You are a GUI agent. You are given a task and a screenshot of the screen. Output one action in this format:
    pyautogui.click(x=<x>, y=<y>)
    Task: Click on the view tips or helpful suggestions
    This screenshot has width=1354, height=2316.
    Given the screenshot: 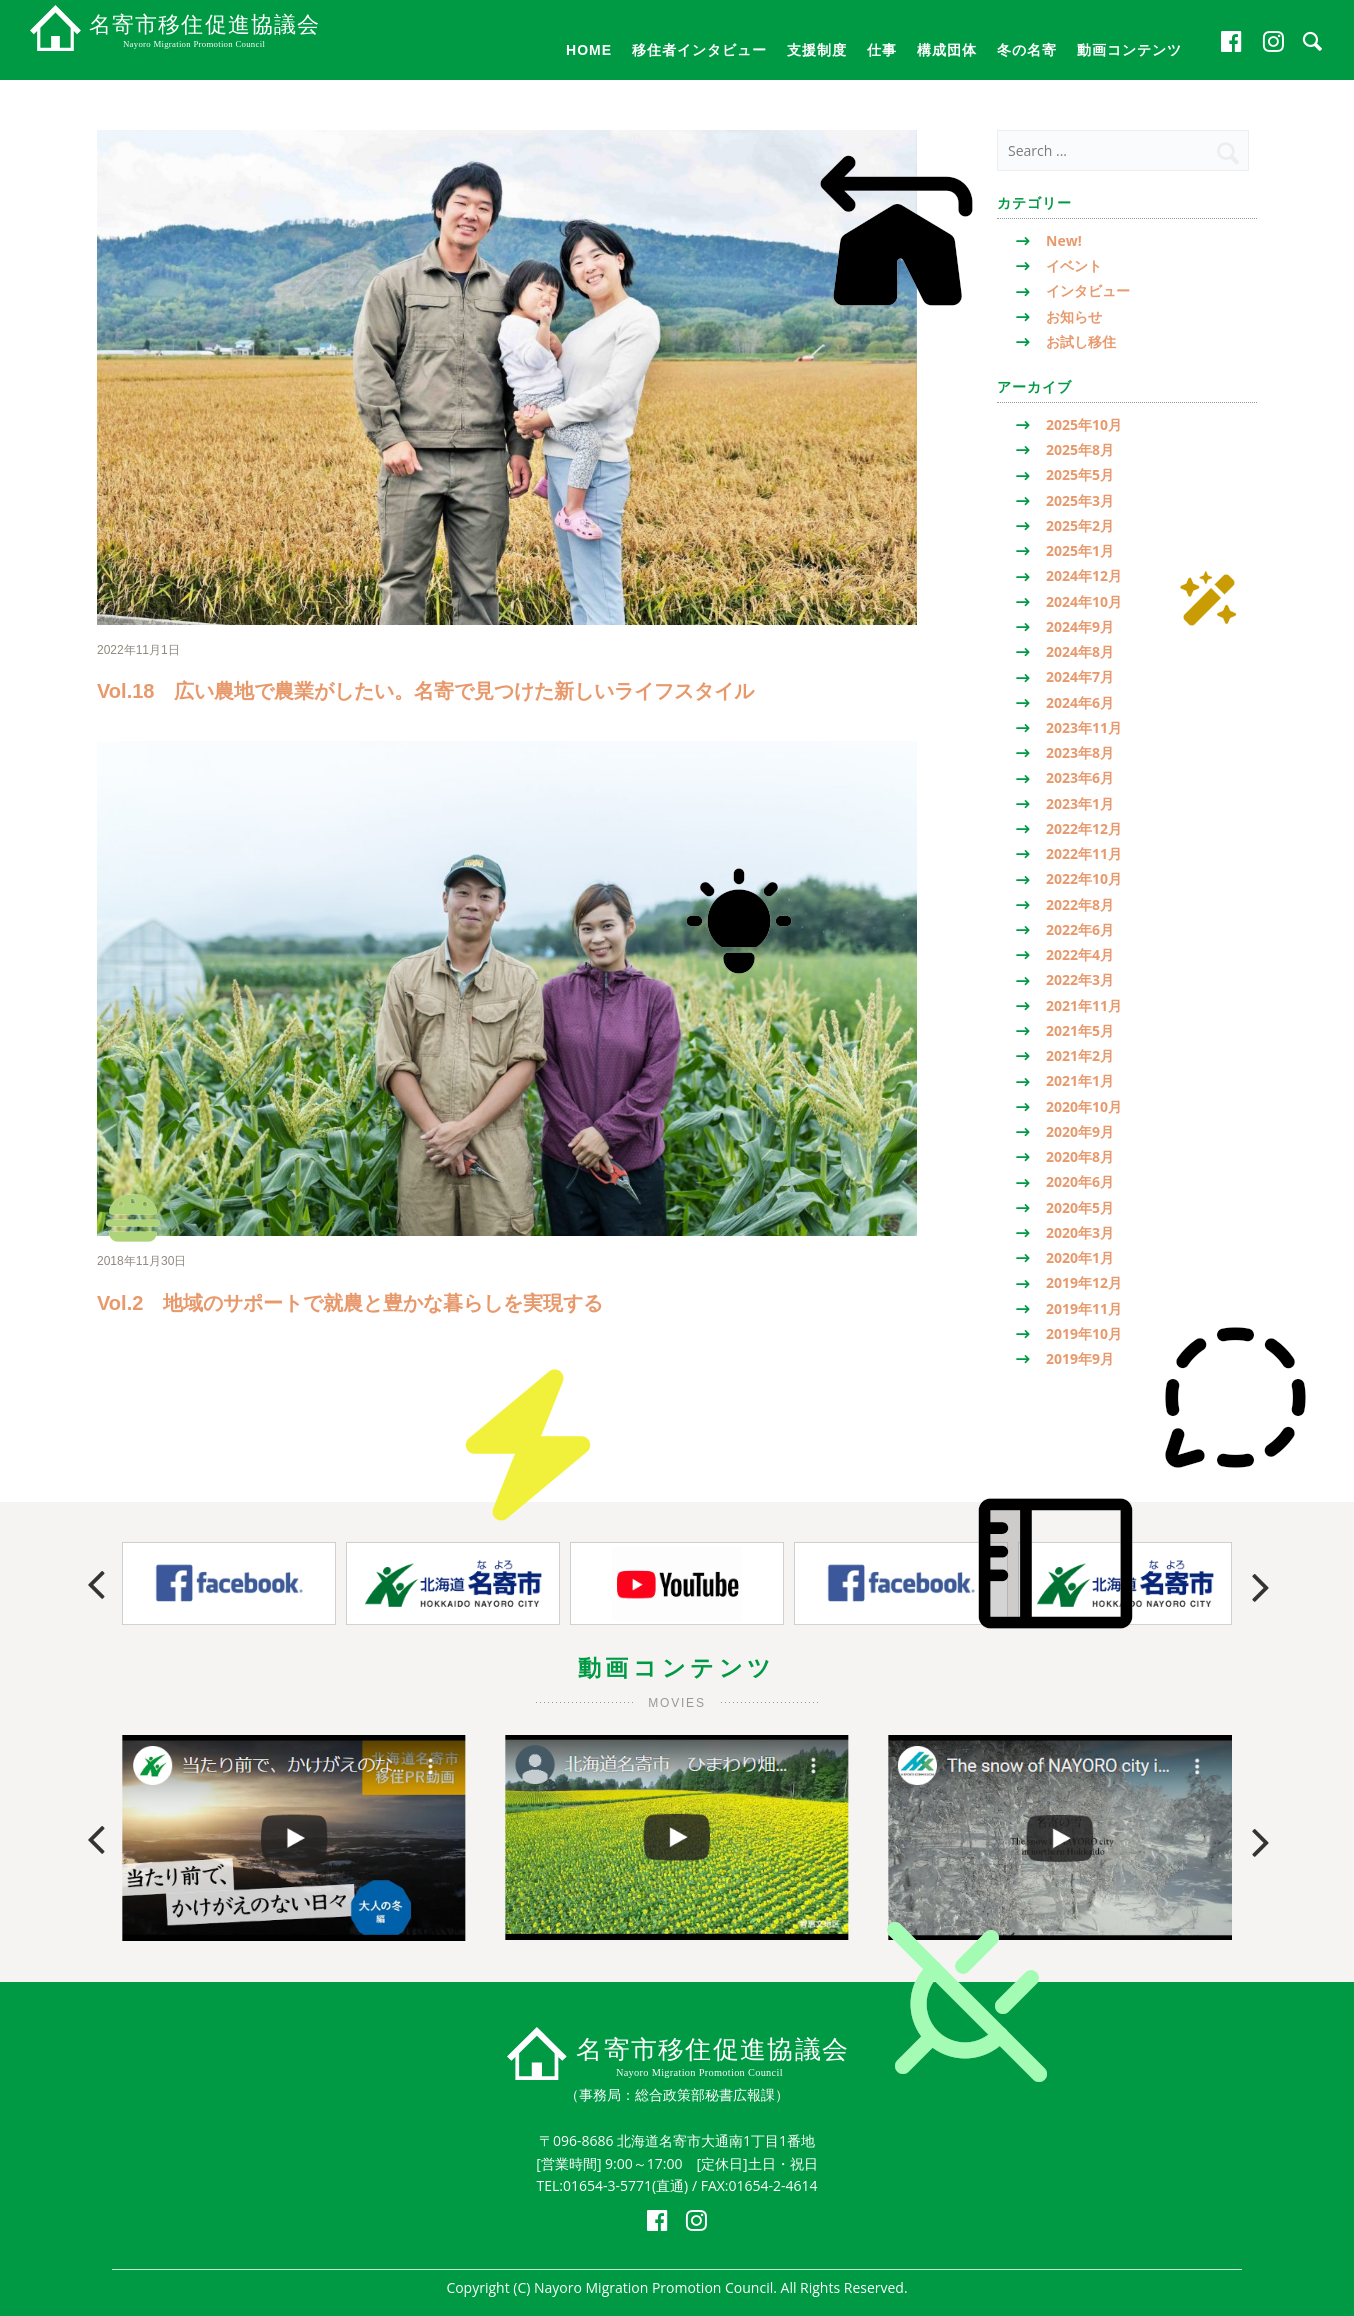 What is the action you would take?
    pyautogui.click(x=739, y=921)
    